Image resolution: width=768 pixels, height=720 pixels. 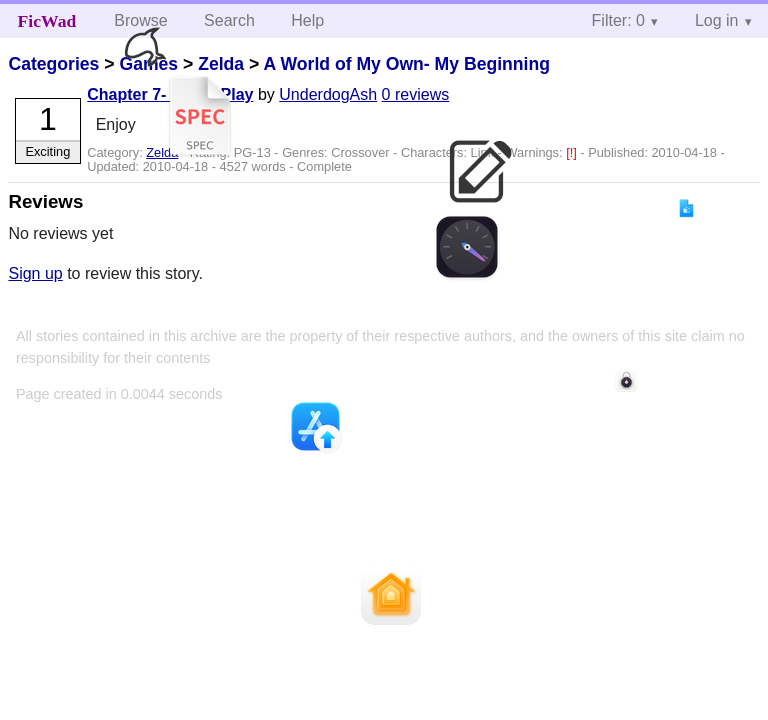 What do you see at coordinates (686, 208) in the screenshot?
I see `a DGN file (MicroStation CAD drawing)` at bounding box center [686, 208].